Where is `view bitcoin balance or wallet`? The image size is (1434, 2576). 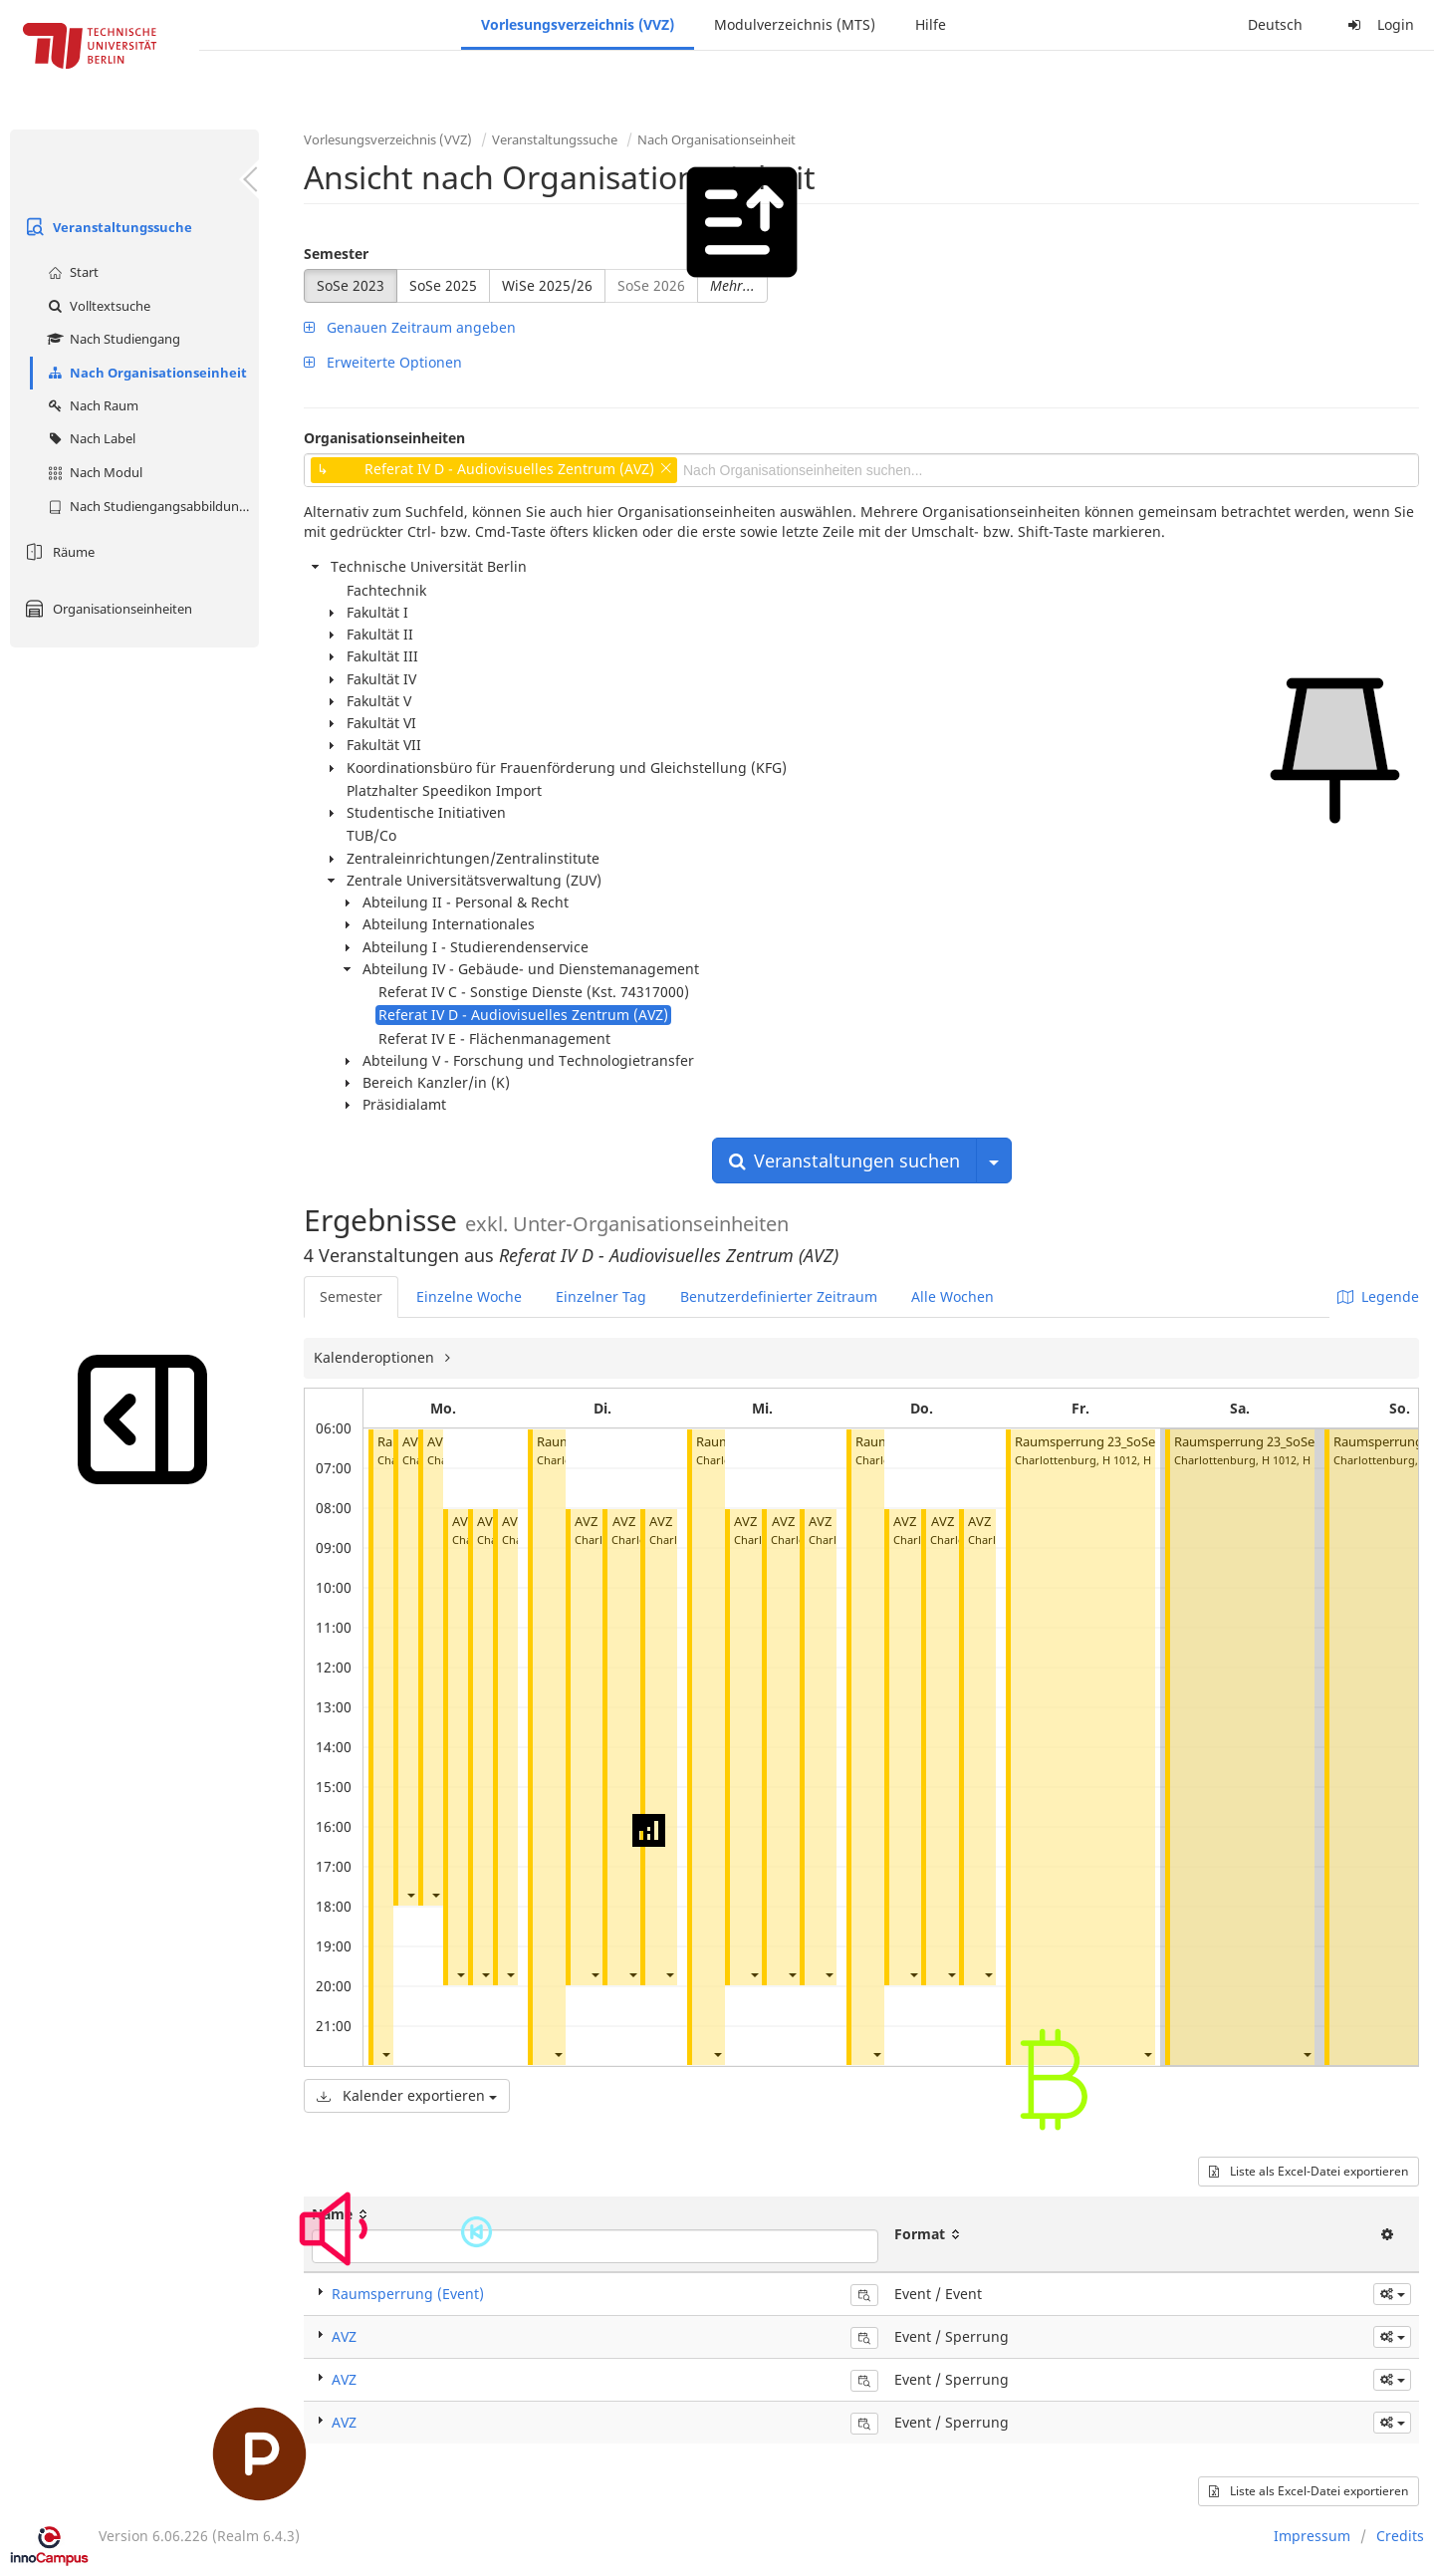
view bitcoin balance or wallet is located at coordinates (1050, 2081).